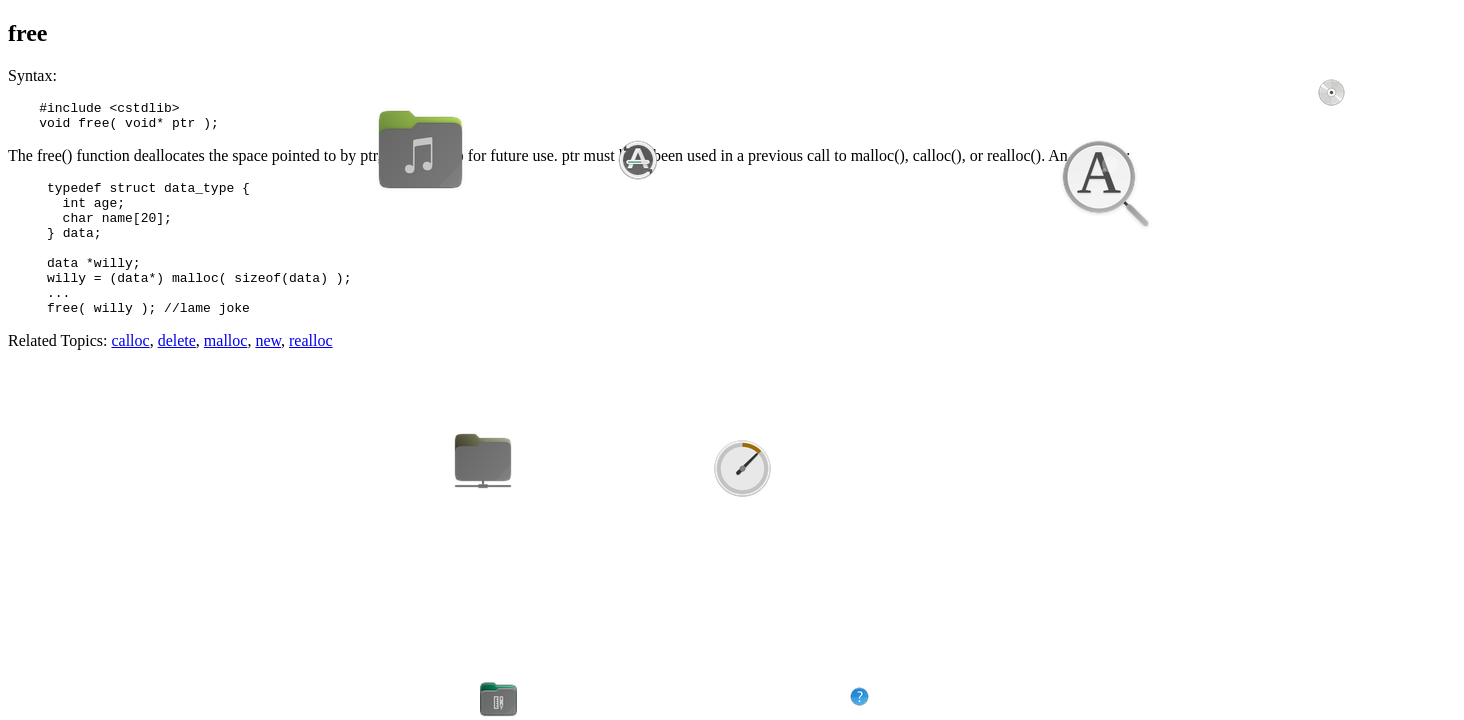  What do you see at coordinates (638, 160) in the screenshot?
I see `open the software update manager` at bounding box center [638, 160].